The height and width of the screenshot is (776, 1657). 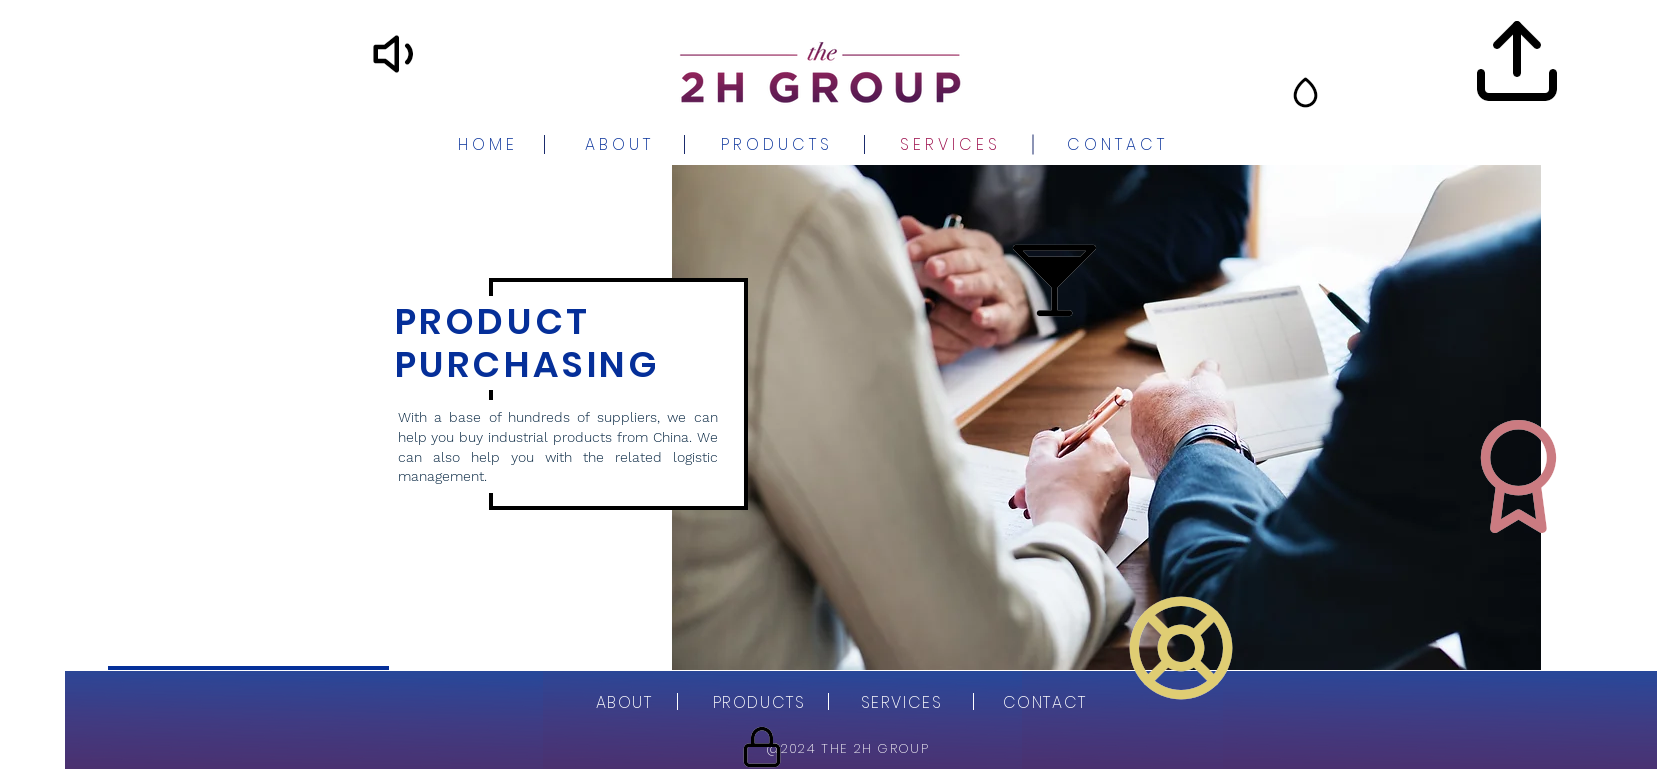 I want to click on lock or secure this item, so click(x=762, y=747).